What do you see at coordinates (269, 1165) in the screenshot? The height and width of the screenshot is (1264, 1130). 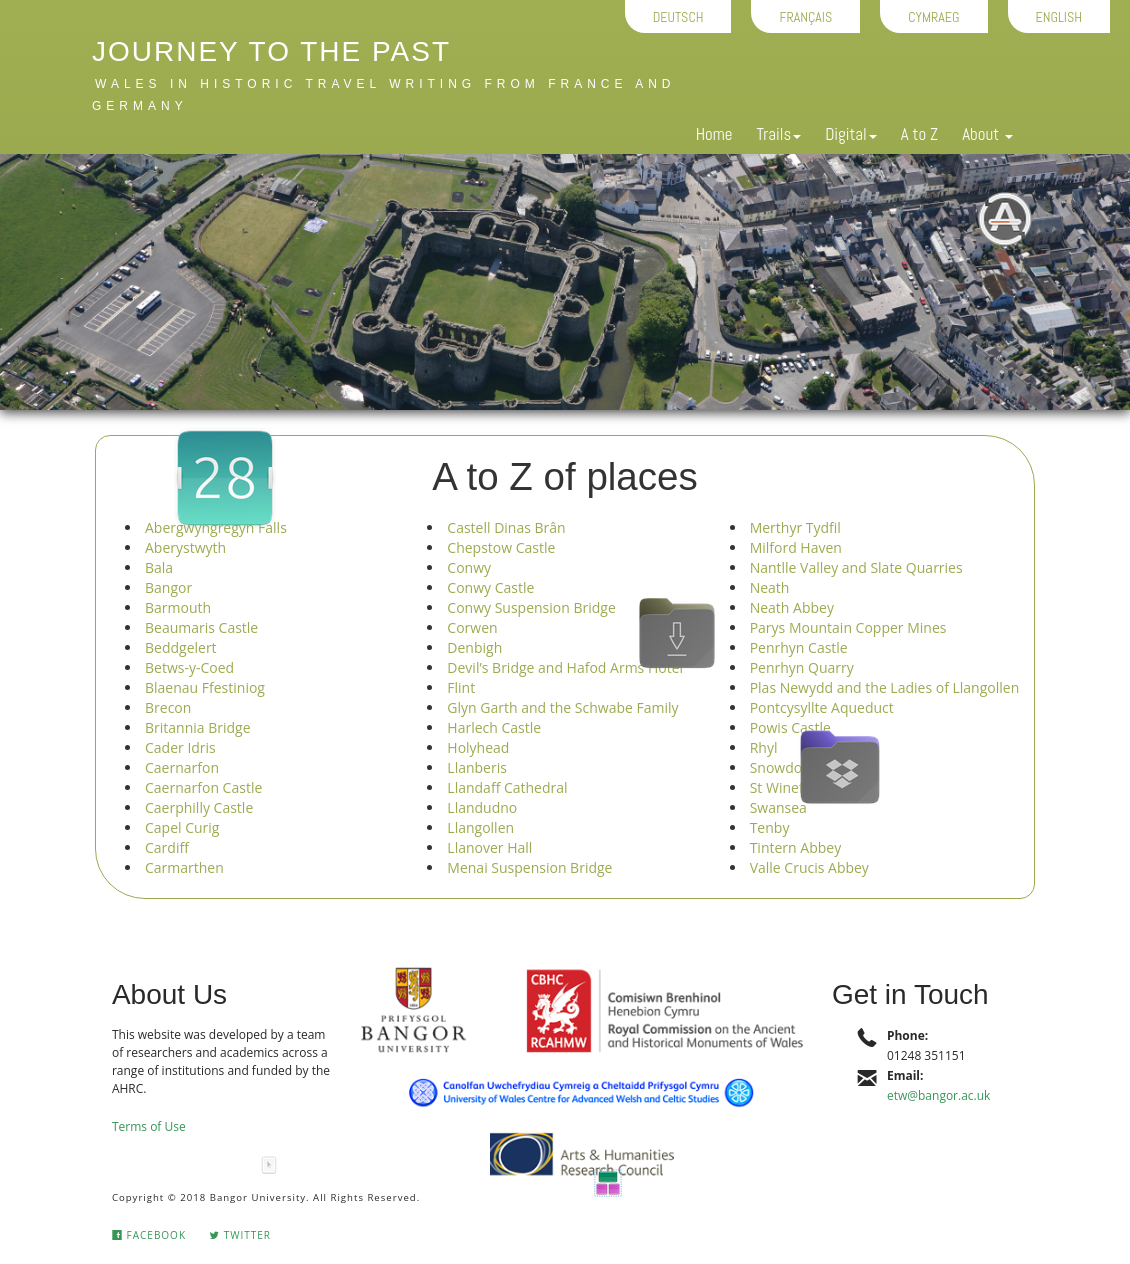 I see `cursor image file type` at bounding box center [269, 1165].